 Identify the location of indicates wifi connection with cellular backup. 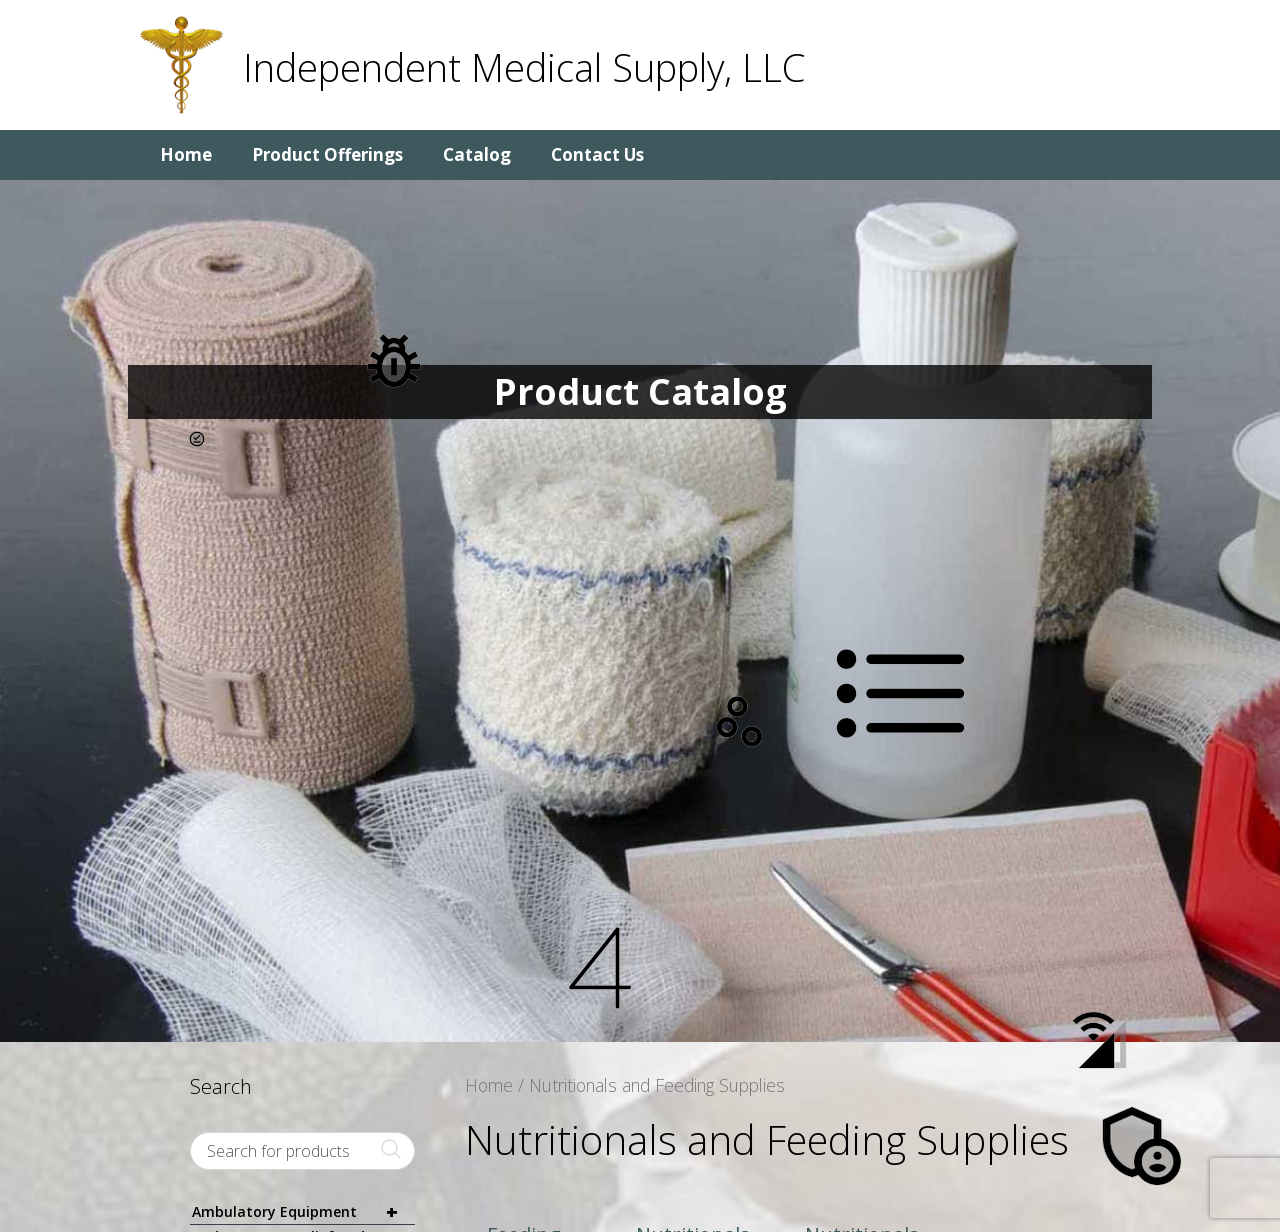
(1096, 1038).